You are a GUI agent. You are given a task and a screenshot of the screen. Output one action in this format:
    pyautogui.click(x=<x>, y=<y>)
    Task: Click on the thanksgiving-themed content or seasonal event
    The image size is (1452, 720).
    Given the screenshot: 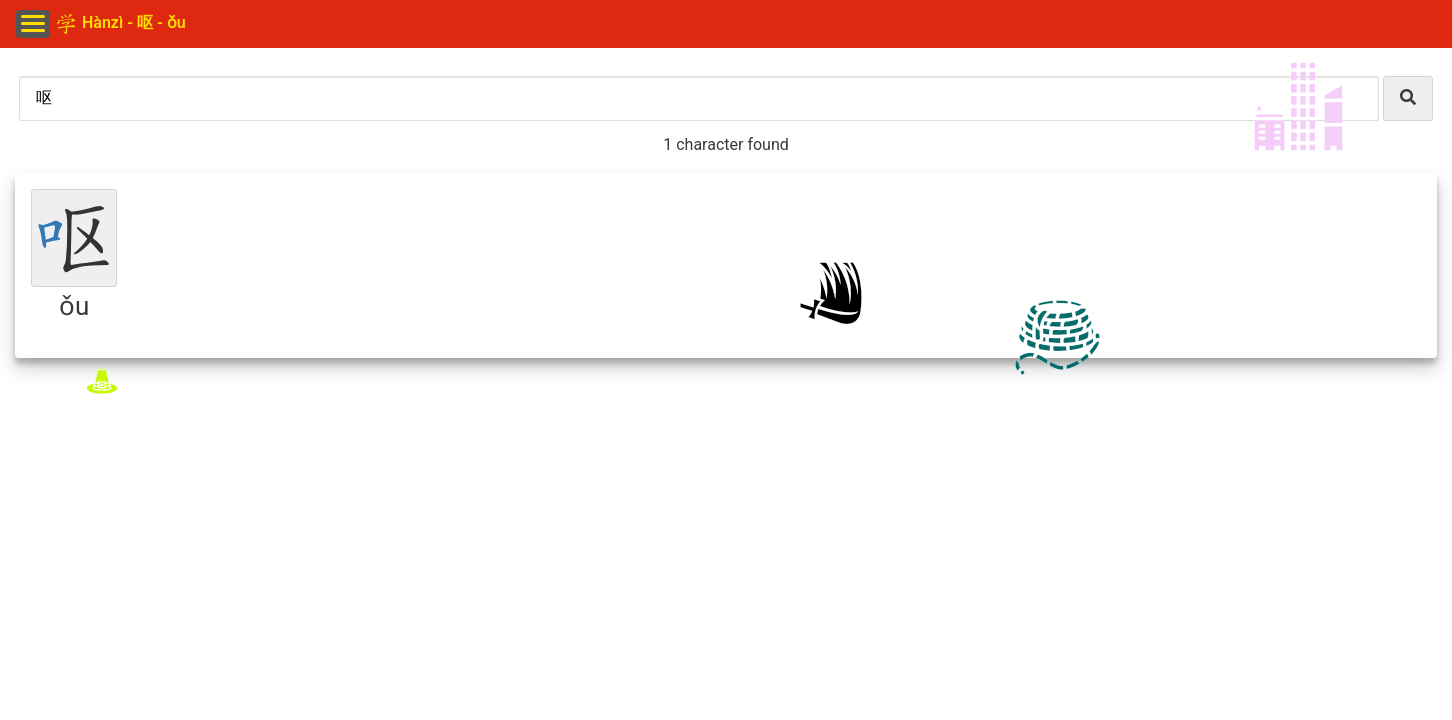 What is the action you would take?
    pyautogui.click(x=102, y=381)
    